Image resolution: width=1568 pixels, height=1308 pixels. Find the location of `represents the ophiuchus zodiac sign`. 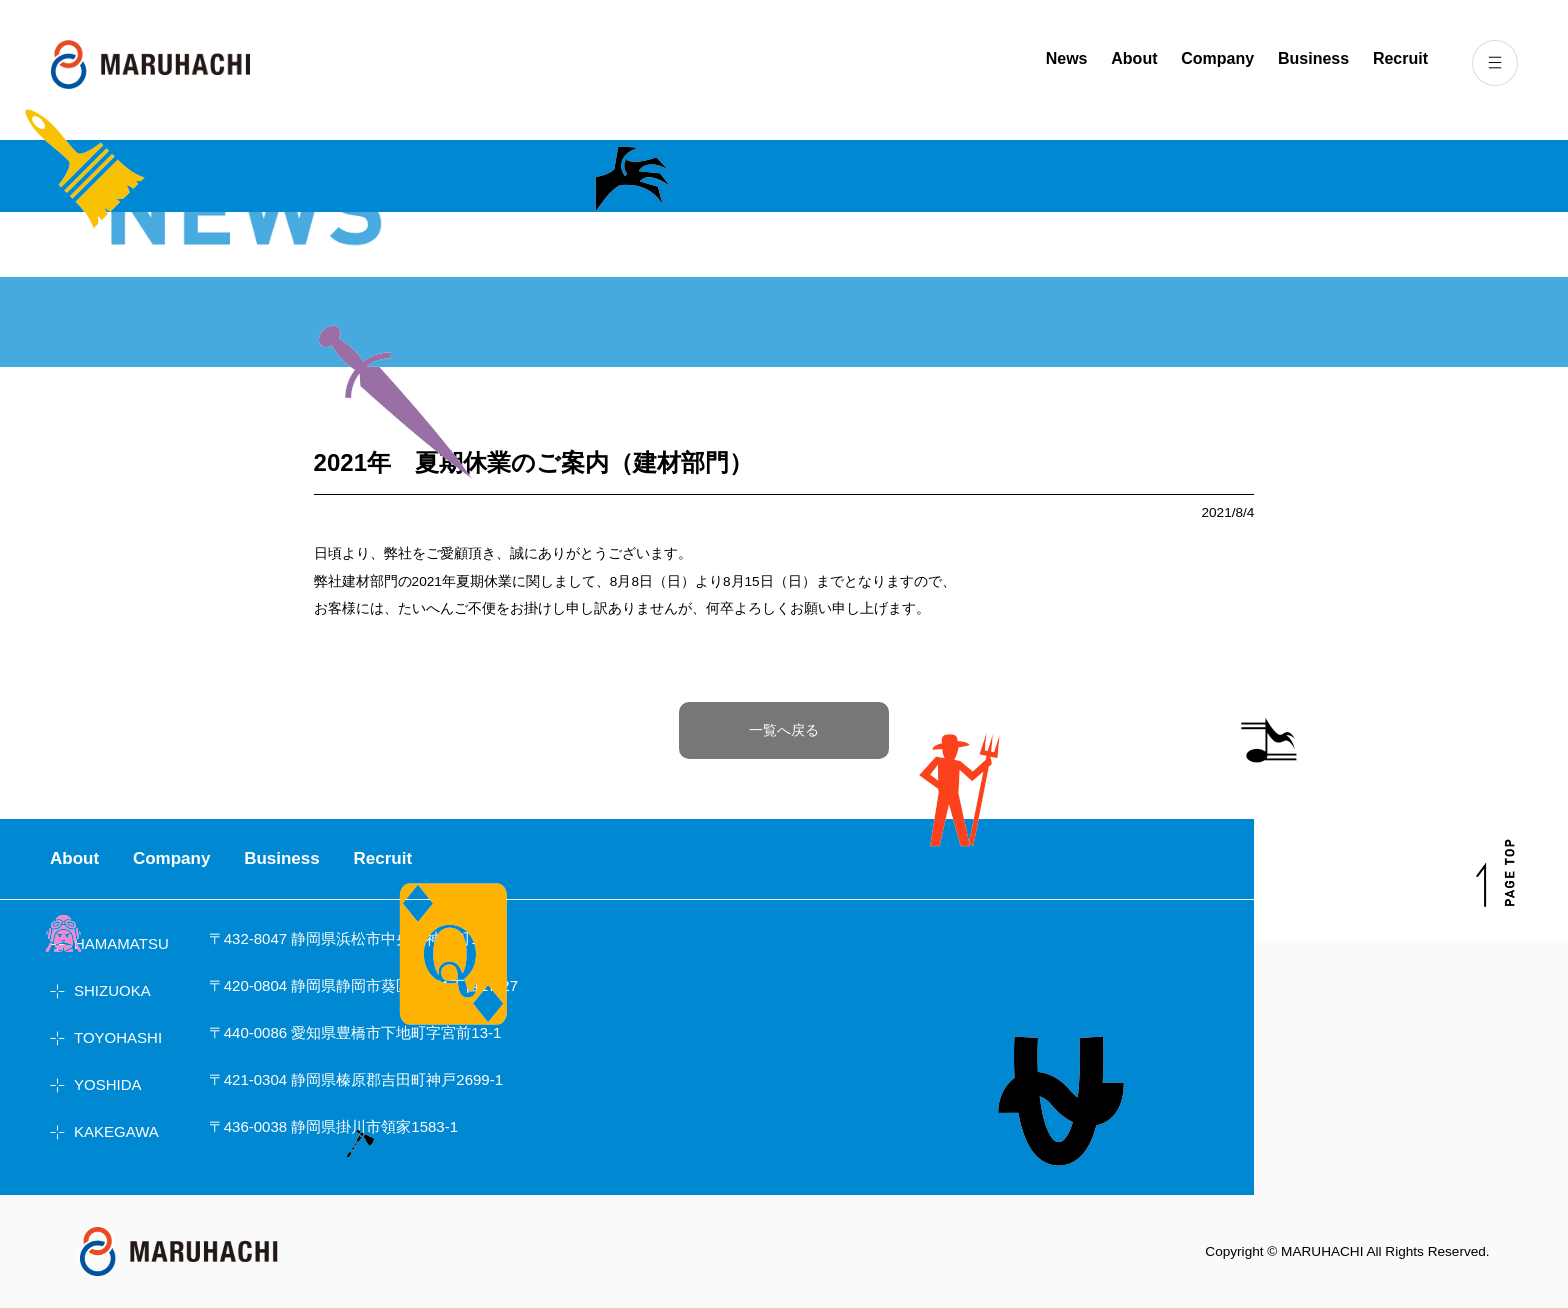

represents the ophiuchus zodiac sign is located at coordinates (1061, 1100).